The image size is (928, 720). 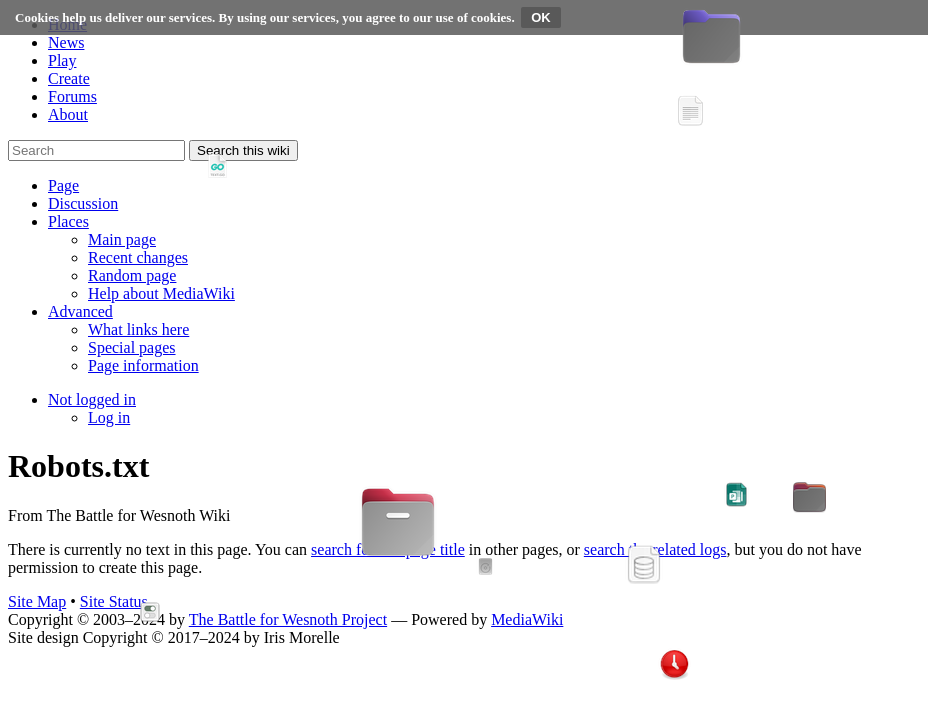 What do you see at coordinates (809, 496) in the screenshot?
I see `open file folder` at bounding box center [809, 496].